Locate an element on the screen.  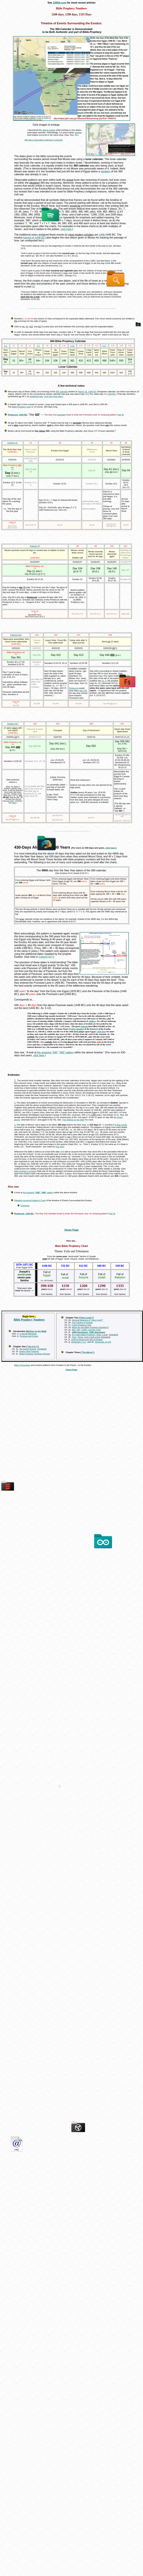
open a plain text file is located at coordinates (60, 1786).